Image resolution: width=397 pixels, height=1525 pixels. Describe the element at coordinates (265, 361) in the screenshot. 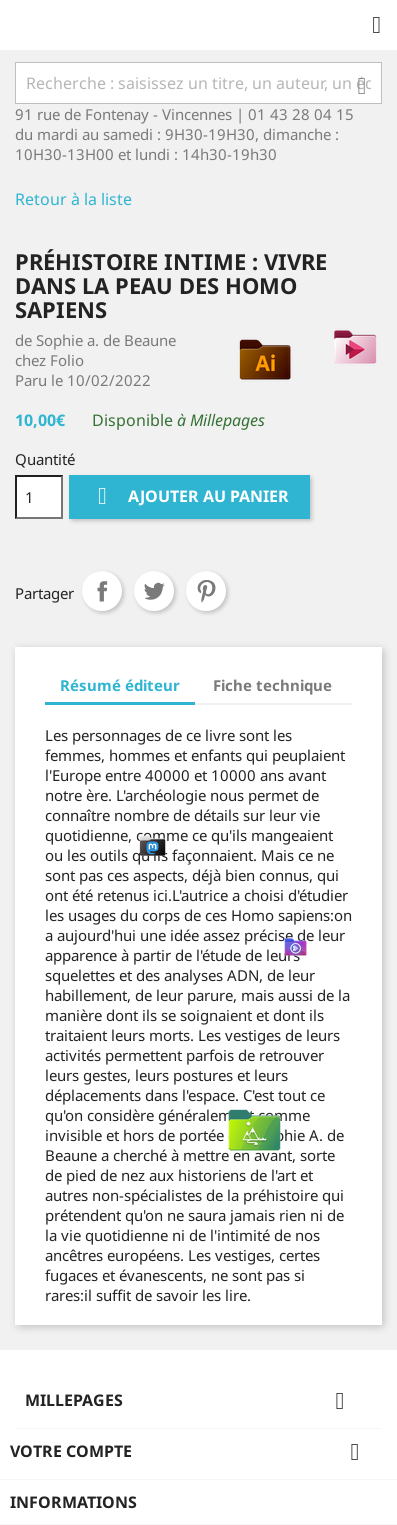

I see `open folder containing adobe illustrator files` at that location.